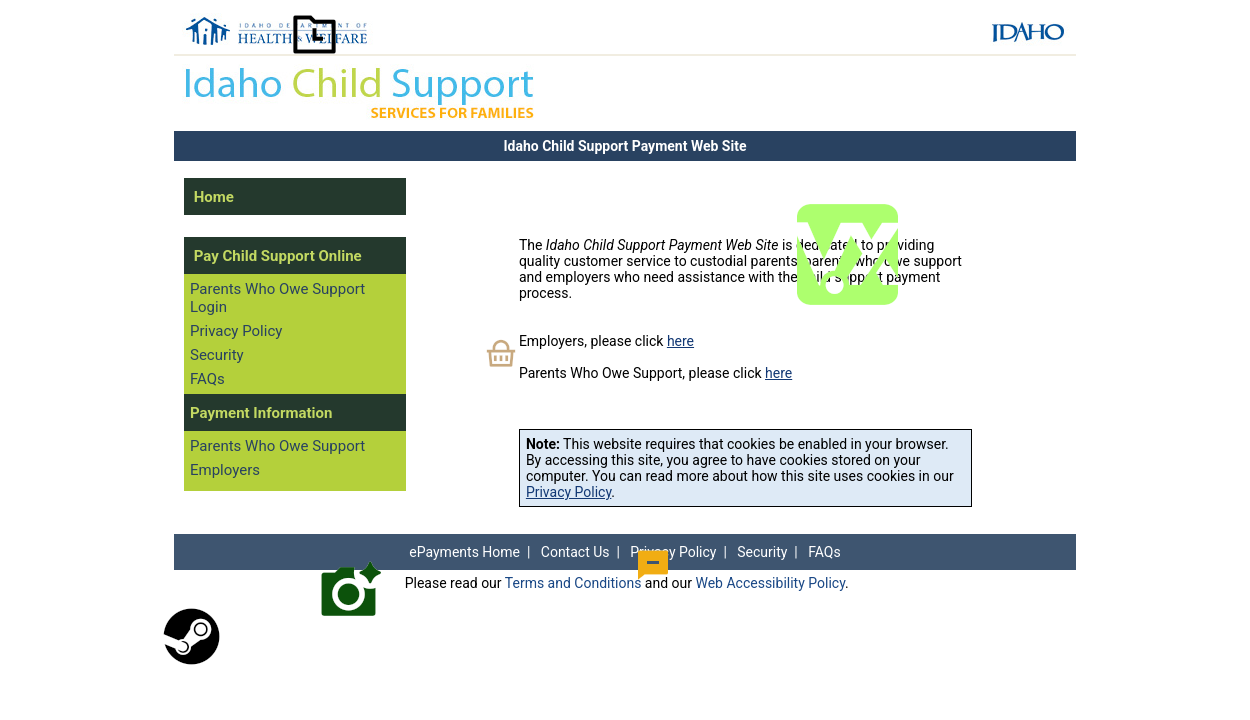  Describe the element at coordinates (314, 34) in the screenshot. I see `view folder history or previous versions` at that location.